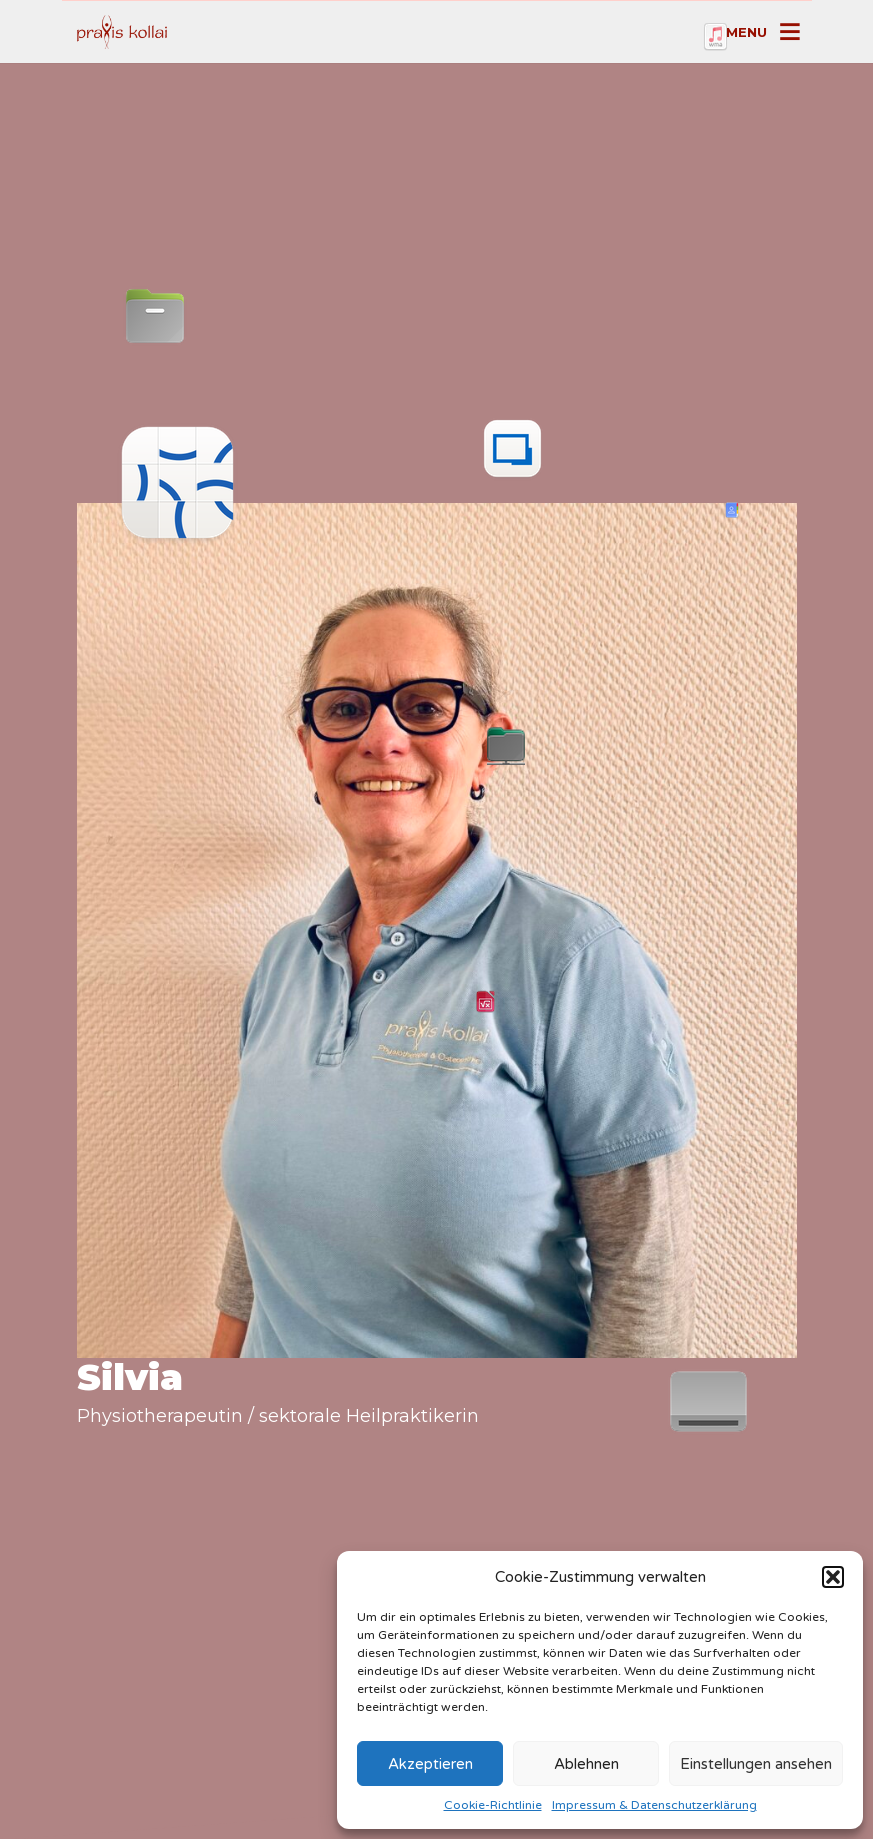 The height and width of the screenshot is (1839, 873). Describe the element at coordinates (512, 448) in the screenshot. I see `open remote desktop manager` at that location.